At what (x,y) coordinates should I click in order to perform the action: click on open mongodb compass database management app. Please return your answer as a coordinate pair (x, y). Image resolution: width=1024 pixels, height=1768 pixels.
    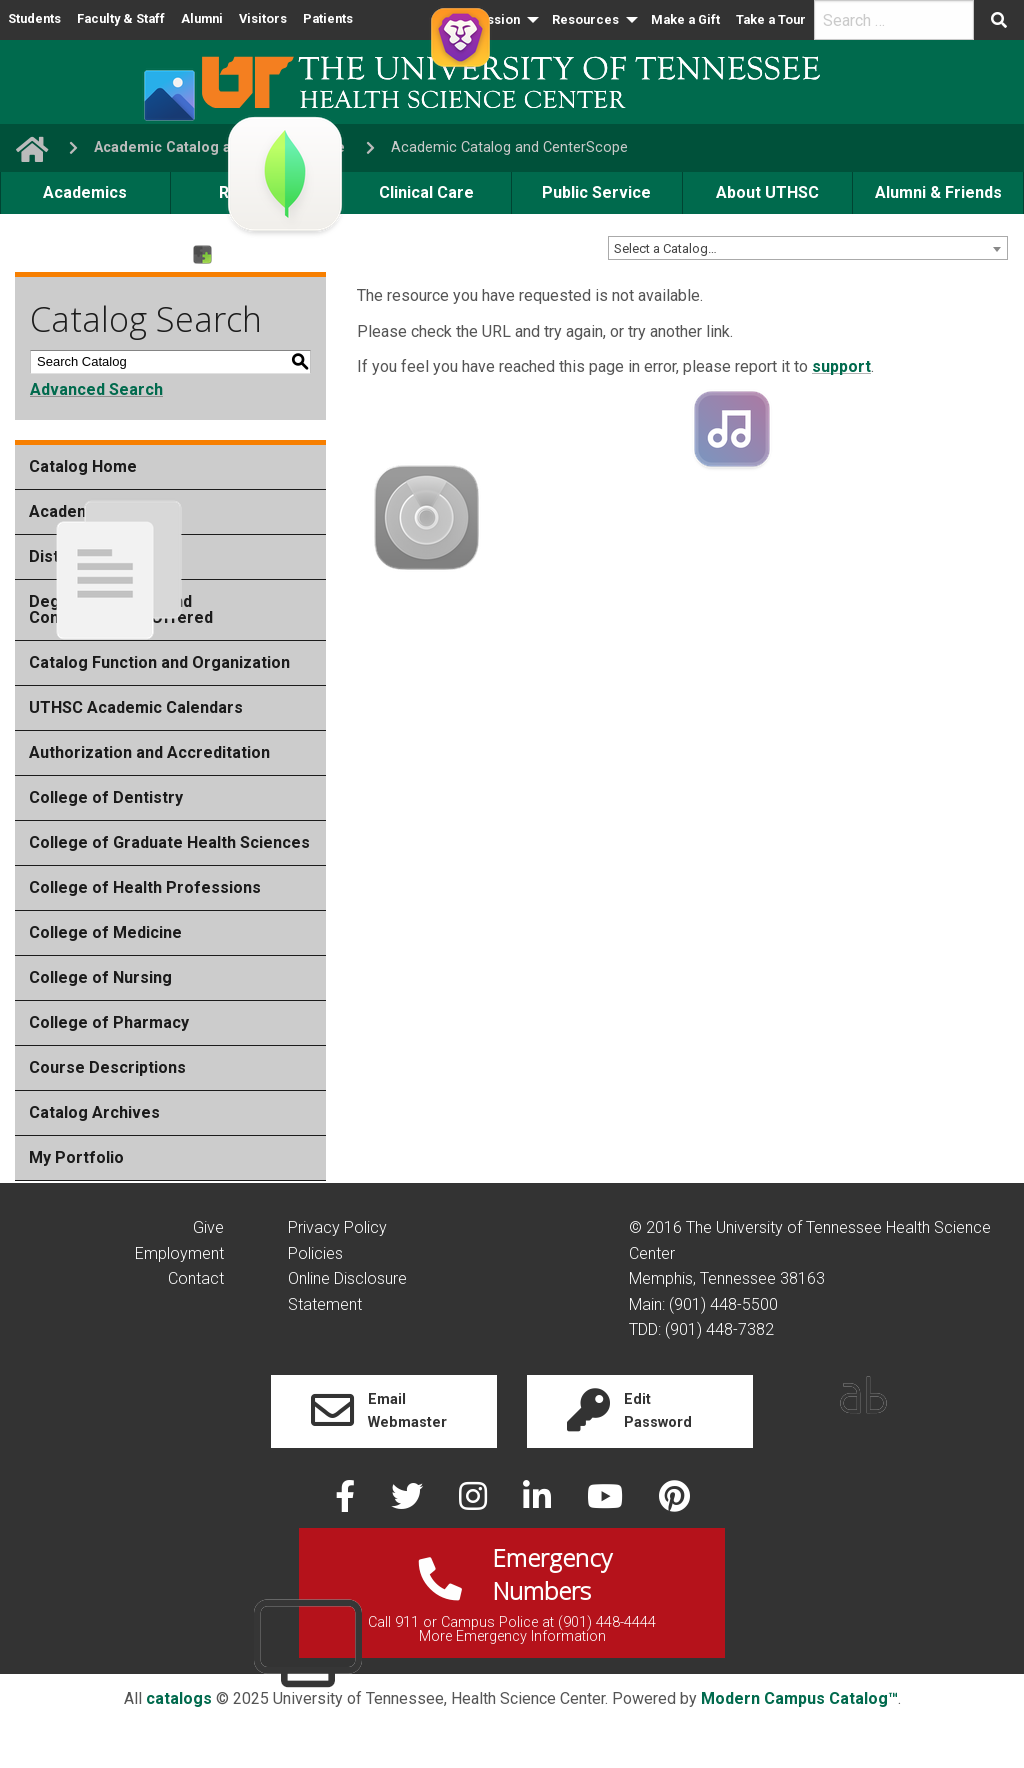
    Looking at the image, I should click on (285, 174).